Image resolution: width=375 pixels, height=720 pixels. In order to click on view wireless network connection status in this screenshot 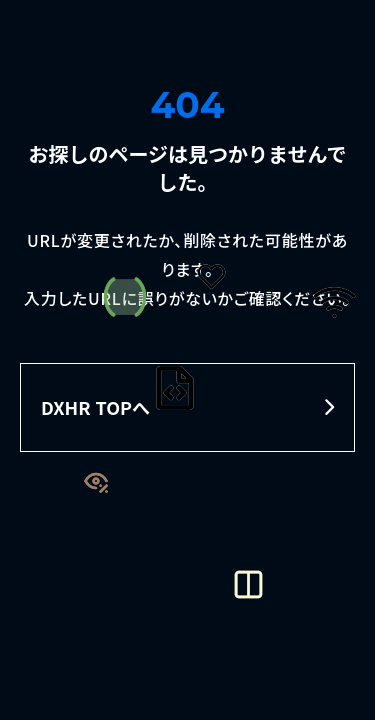, I will do `click(334, 301)`.